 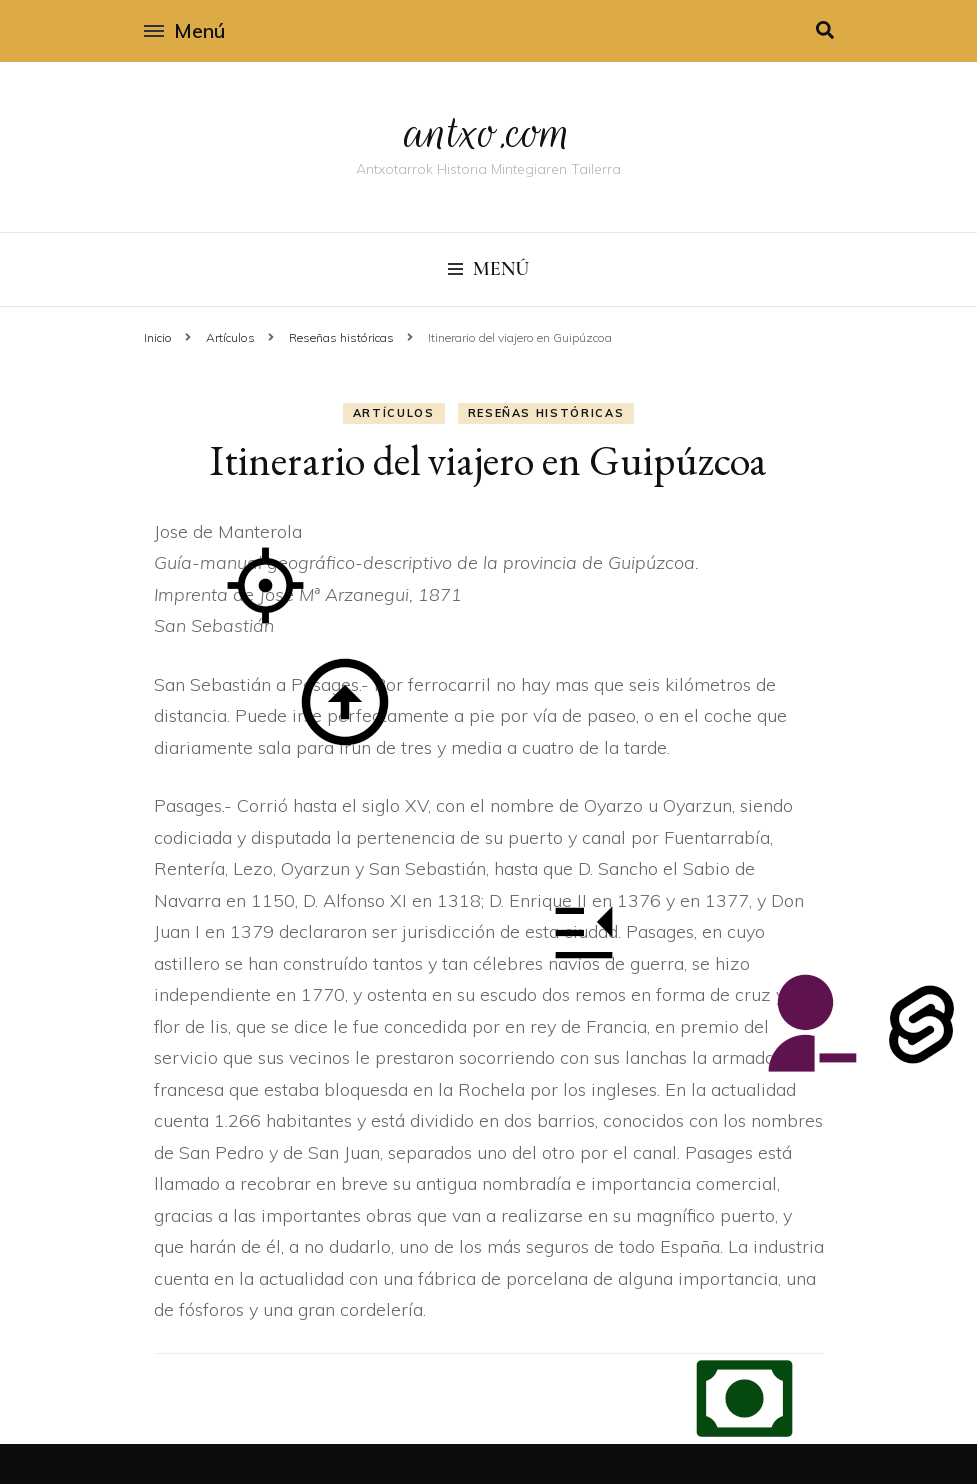 What do you see at coordinates (584, 933) in the screenshot?
I see `collapse or hide the sidebar menu` at bounding box center [584, 933].